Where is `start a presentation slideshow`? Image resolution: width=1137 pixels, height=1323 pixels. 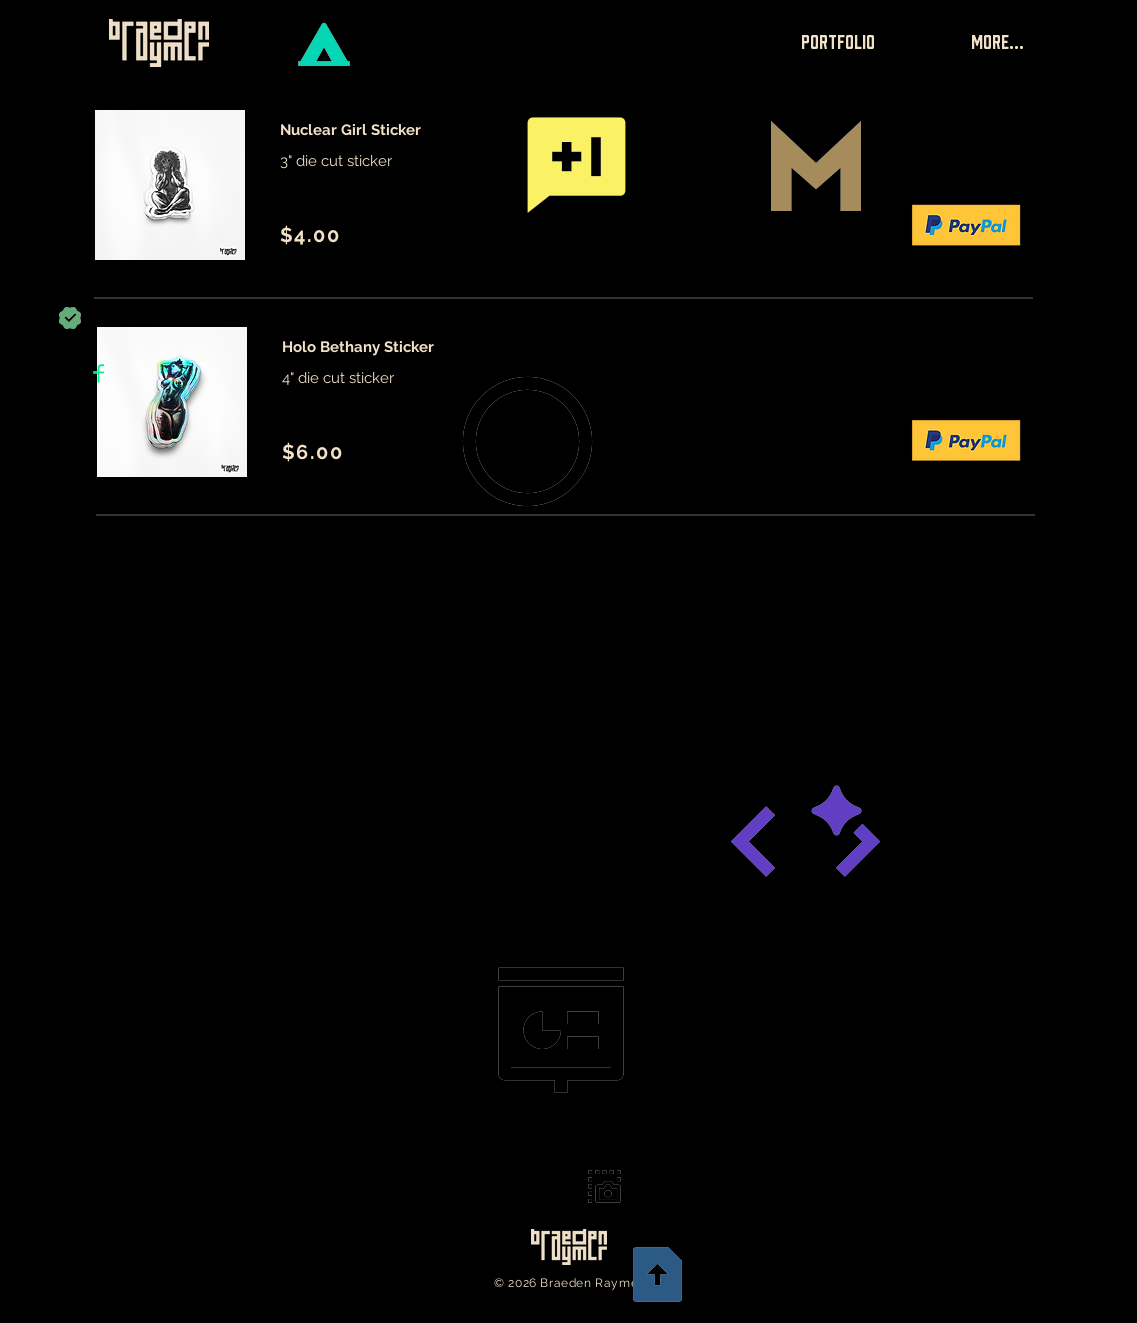 start a presentation slideshow is located at coordinates (561, 1024).